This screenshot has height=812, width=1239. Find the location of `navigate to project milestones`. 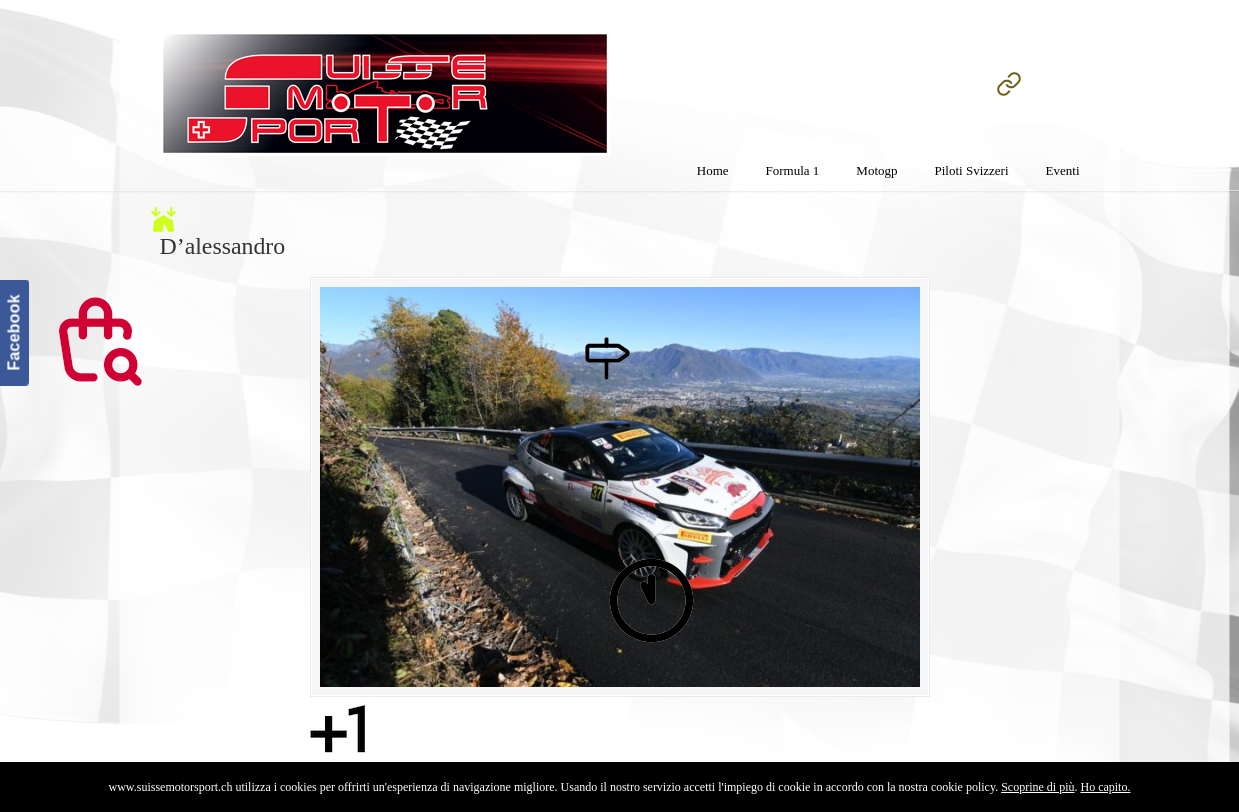

navigate to project milestones is located at coordinates (606, 358).